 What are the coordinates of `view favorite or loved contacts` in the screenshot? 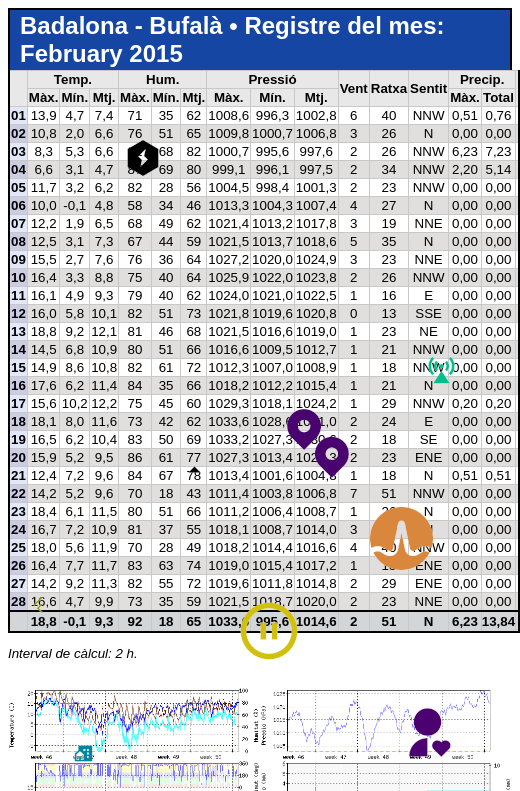 It's located at (427, 733).